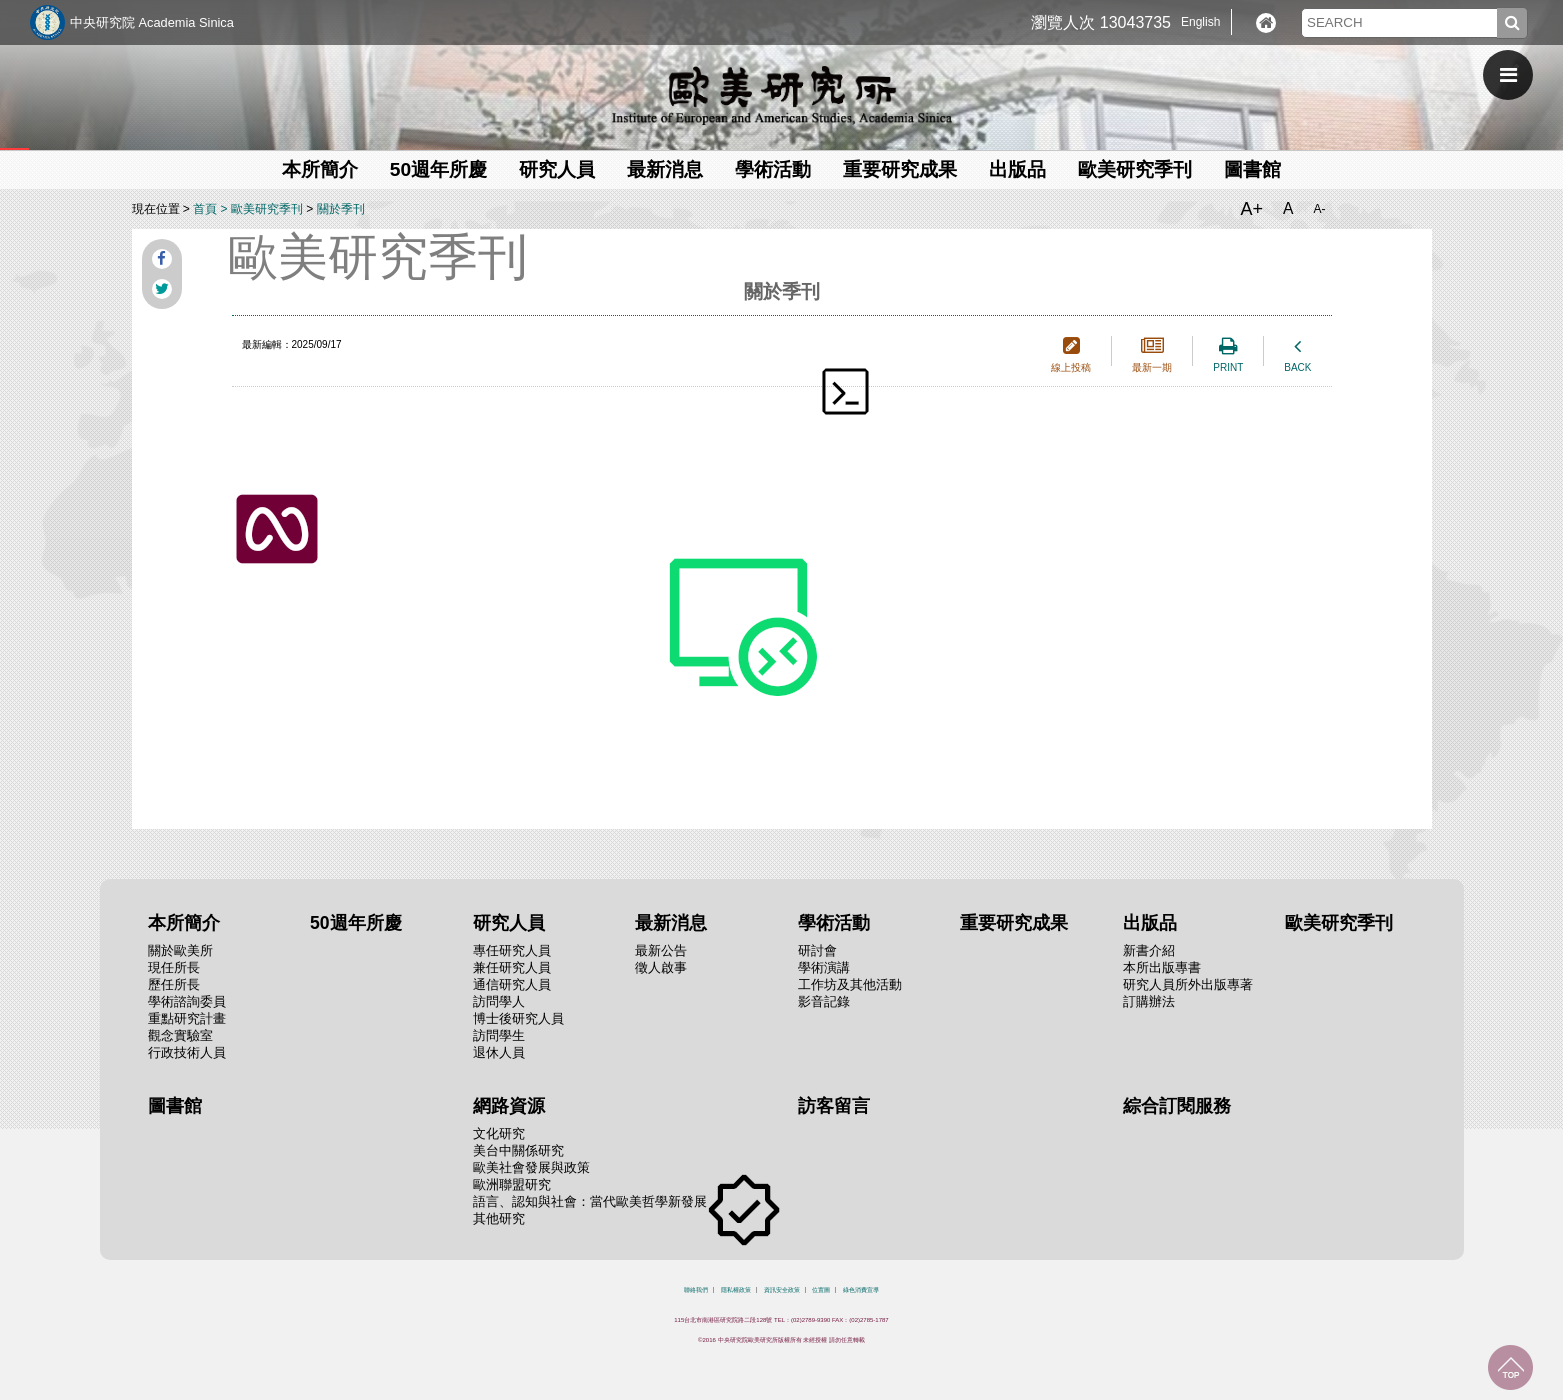  Describe the element at coordinates (744, 1210) in the screenshot. I see `indicates a verified or authenticated account` at that location.